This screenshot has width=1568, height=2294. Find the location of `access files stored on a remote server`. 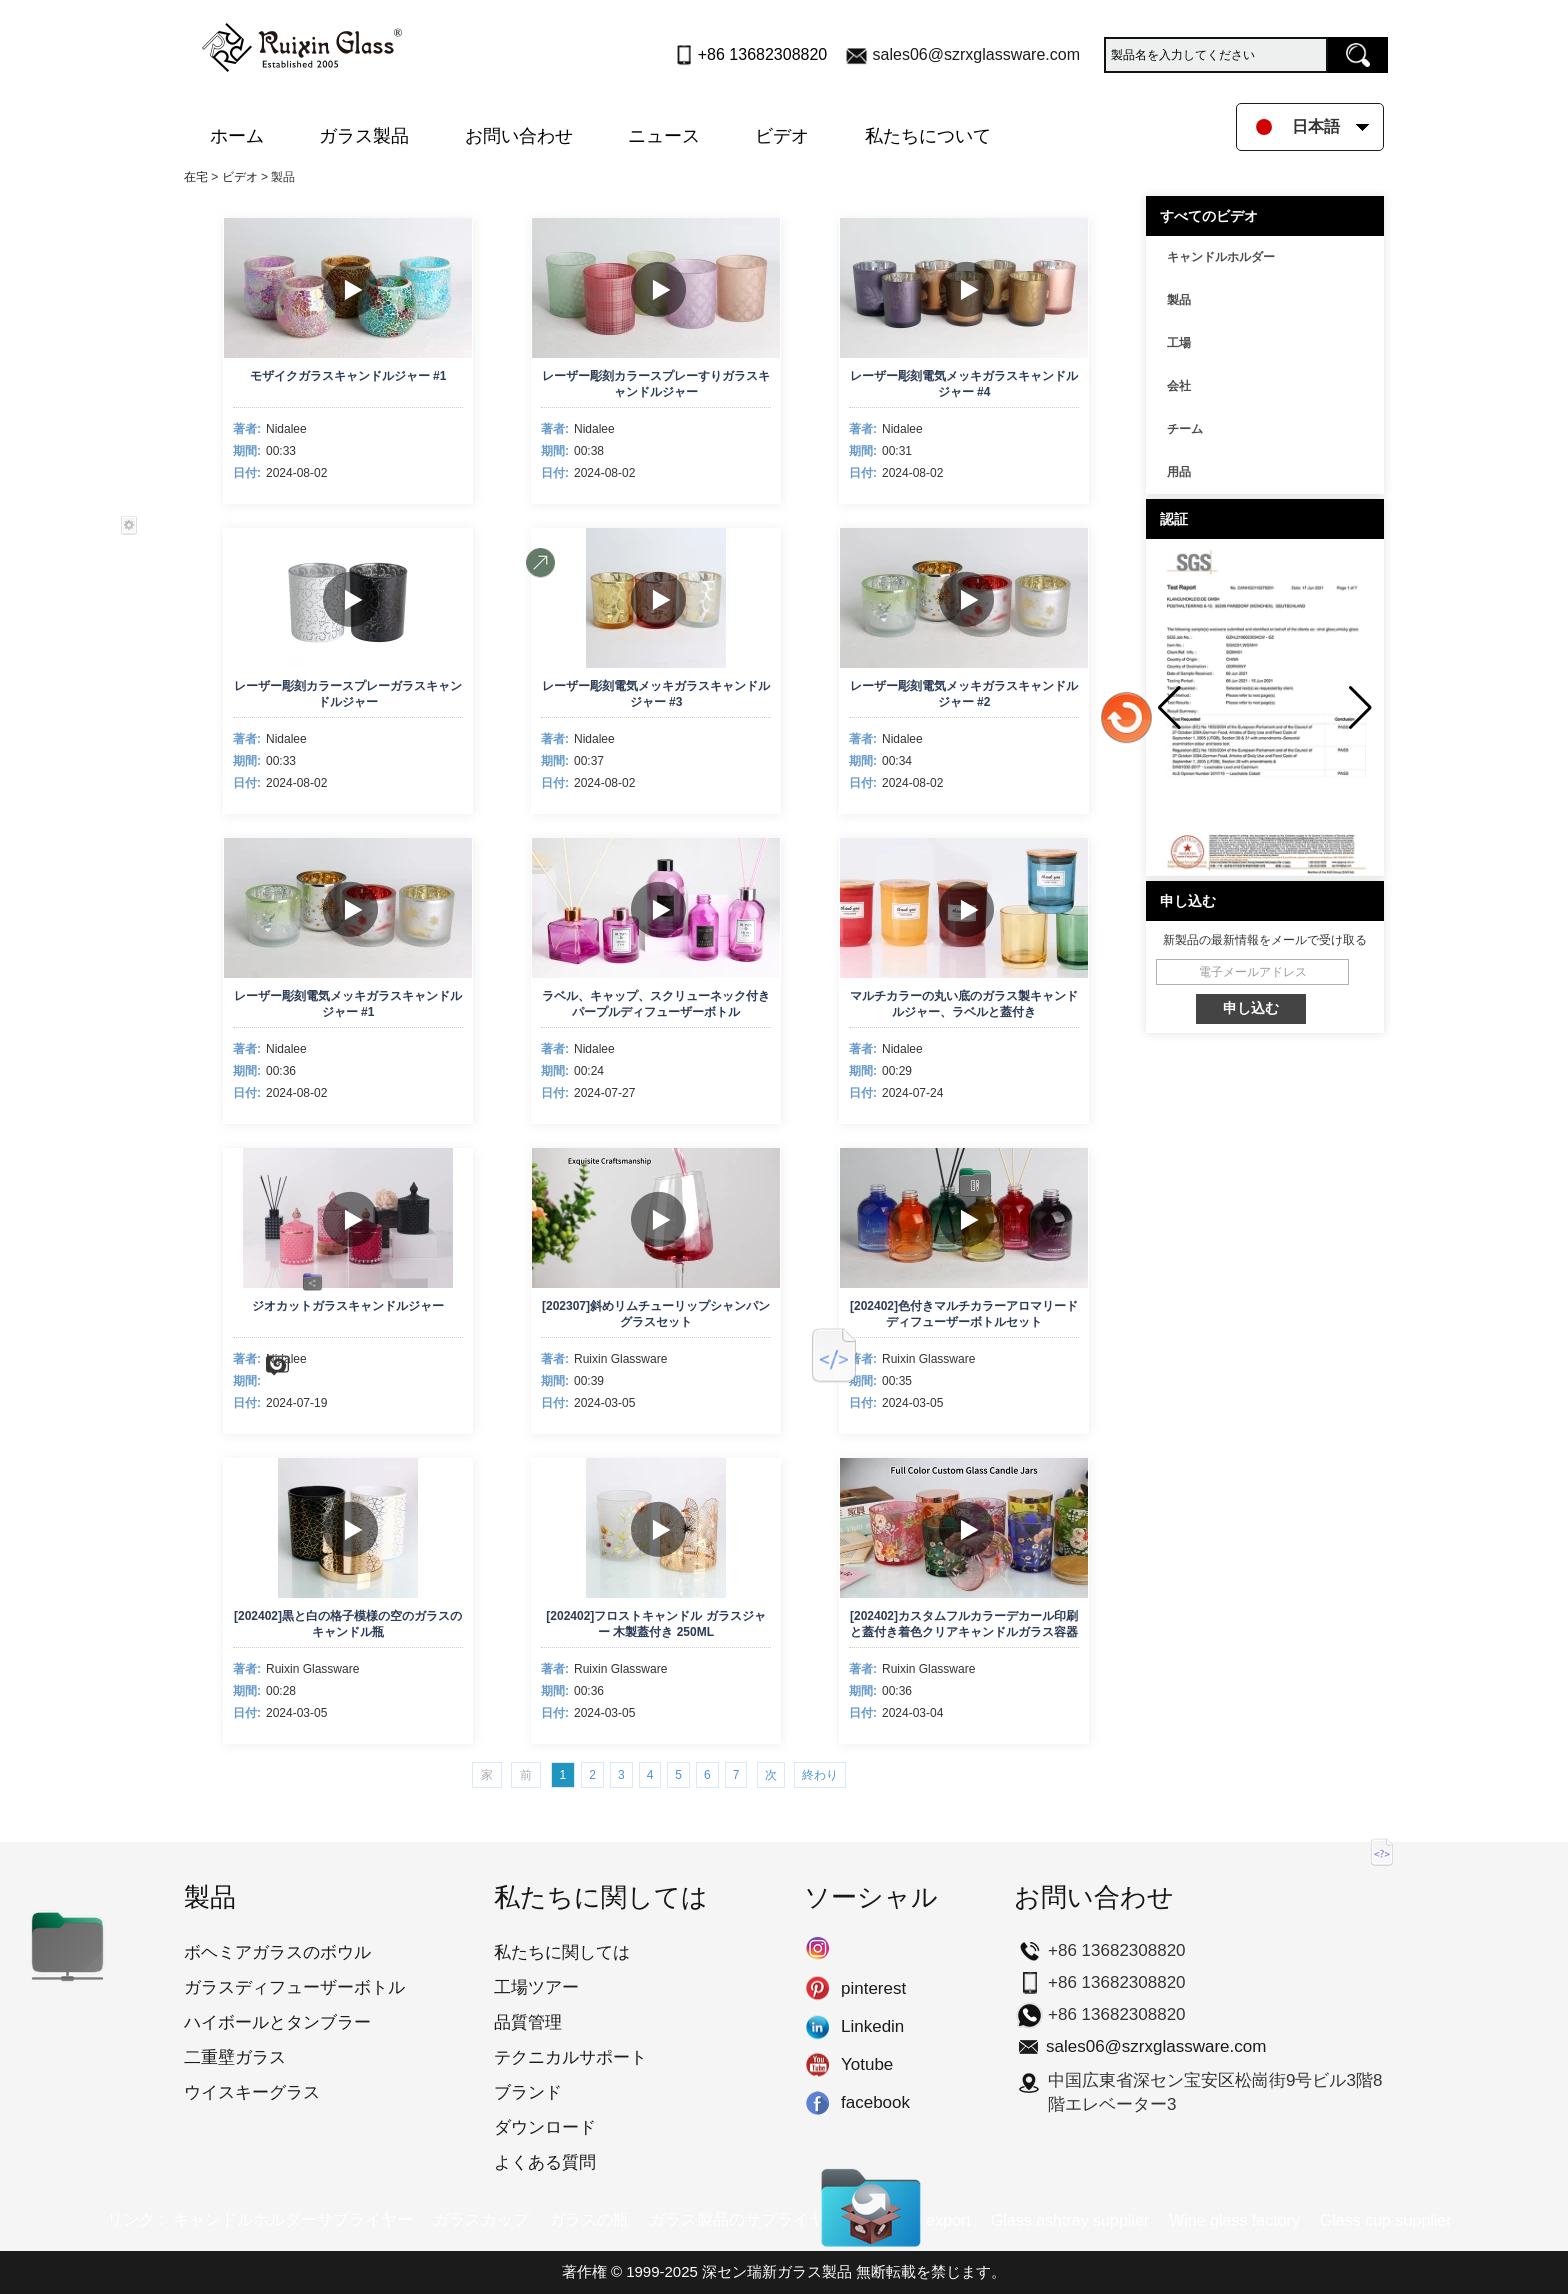

access files stored on a remote server is located at coordinates (67, 1945).